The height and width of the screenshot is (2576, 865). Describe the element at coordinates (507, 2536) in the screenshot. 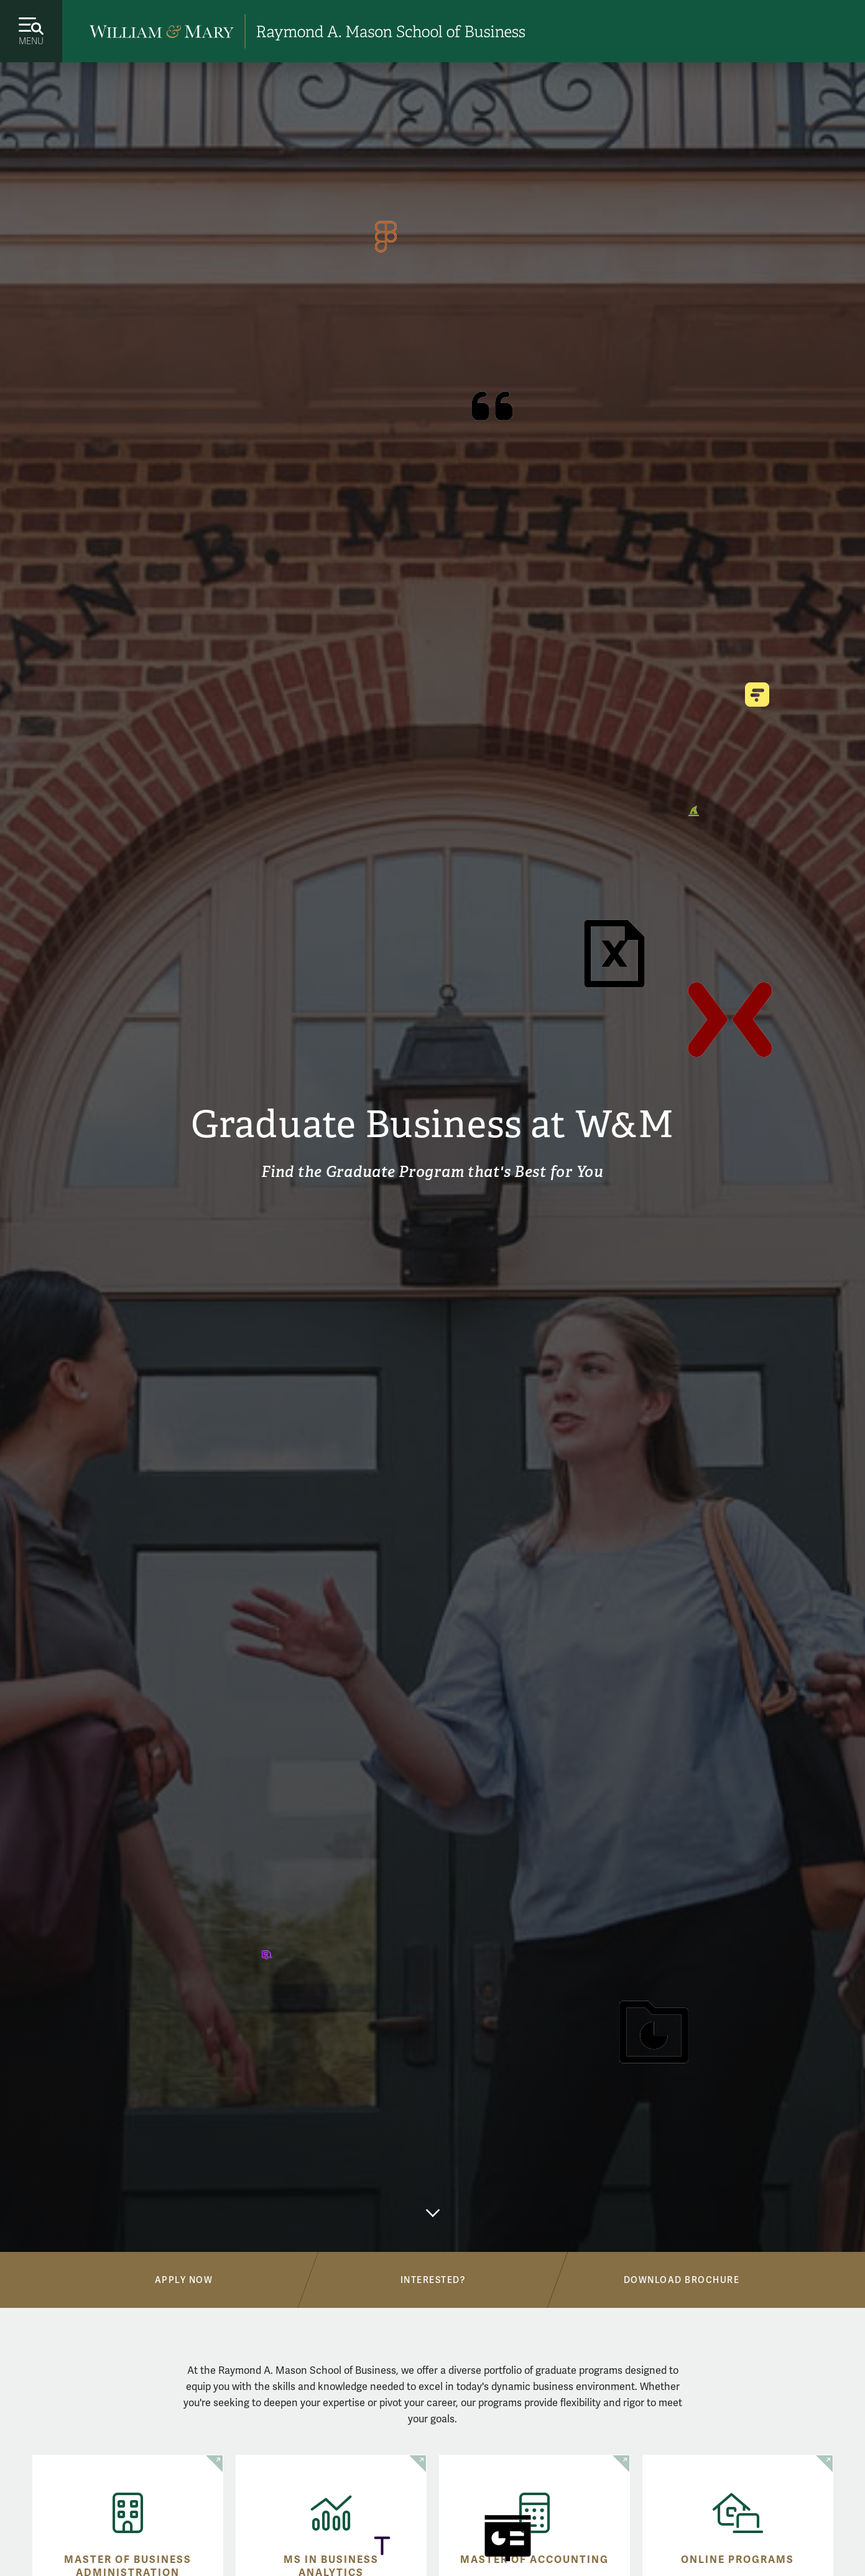

I see `start a presentation slideshow` at that location.